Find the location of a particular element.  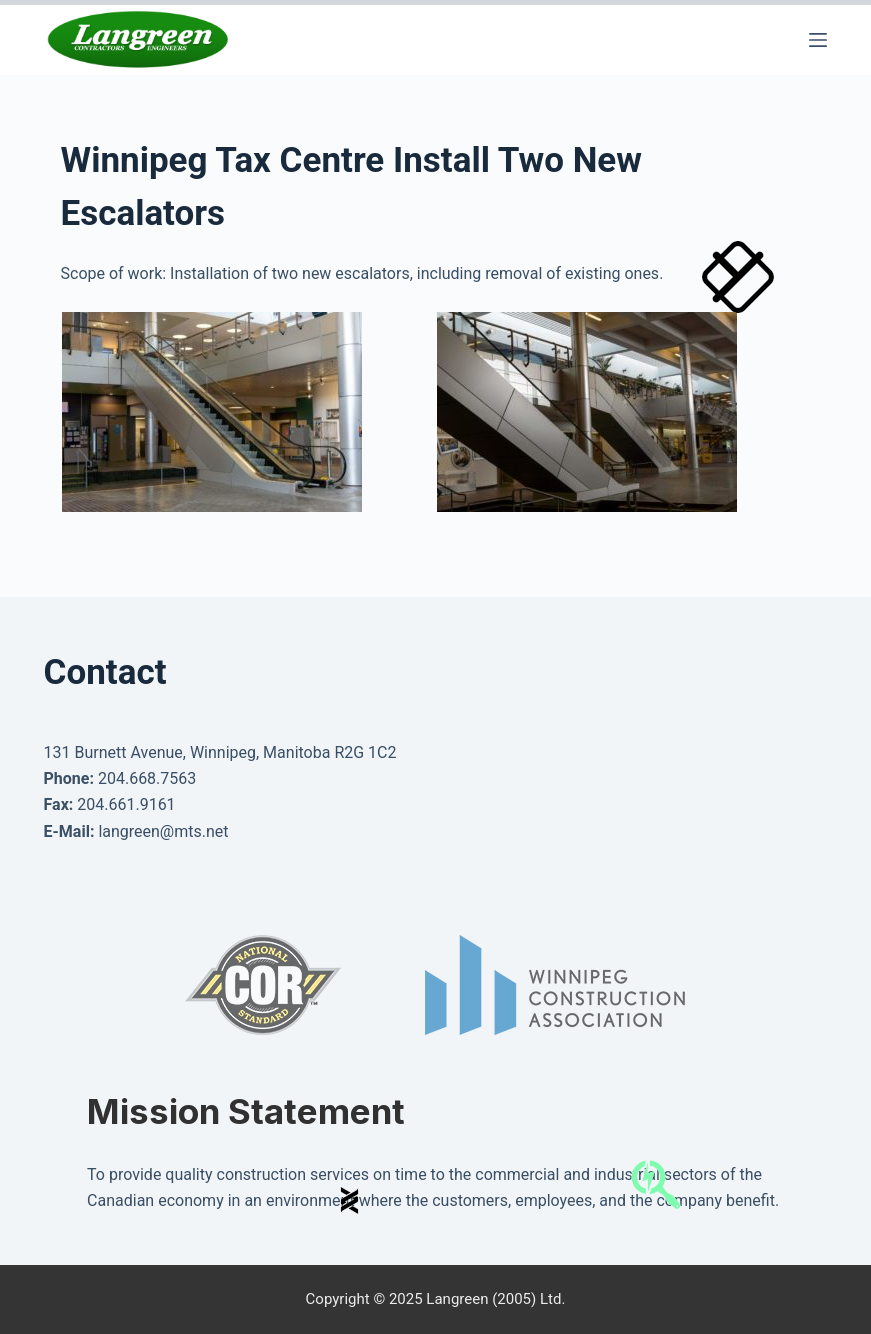

open yabai tiling window manager is located at coordinates (738, 277).